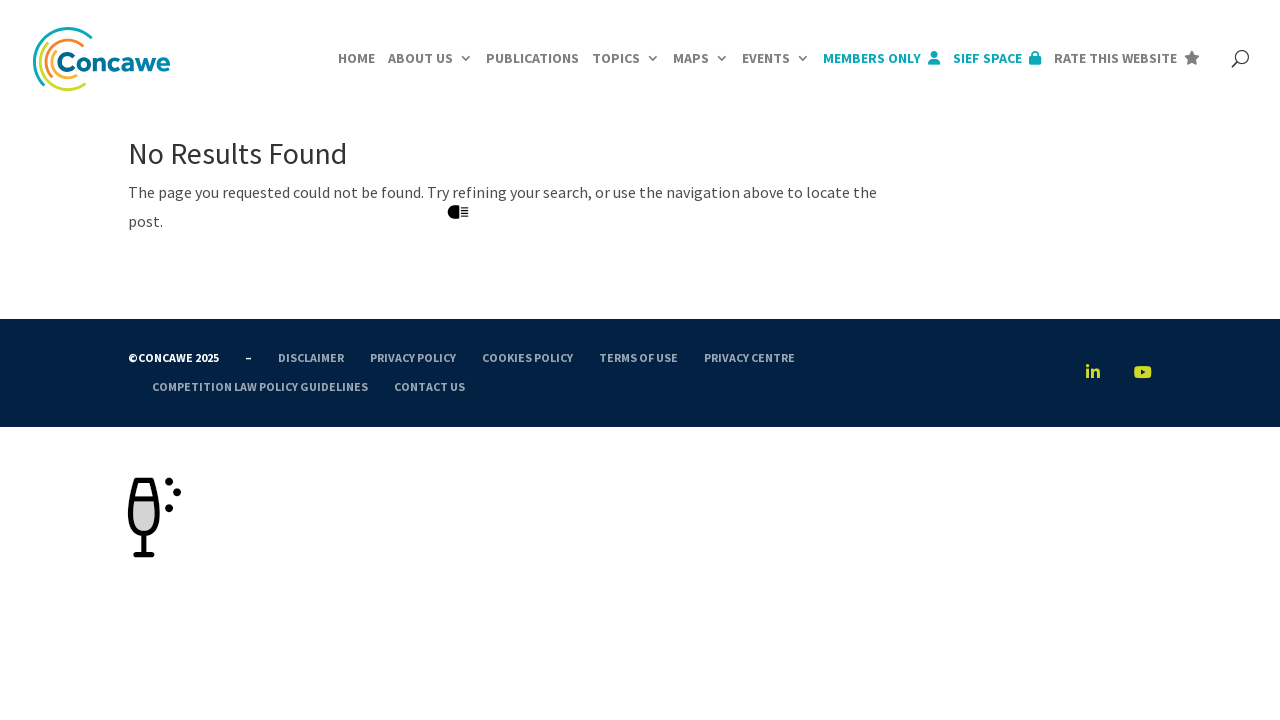 The width and height of the screenshot is (1280, 720). Describe the element at coordinates (458, 212) in the screenshot. I see `toggle vehicle headlights on/off` at that location.